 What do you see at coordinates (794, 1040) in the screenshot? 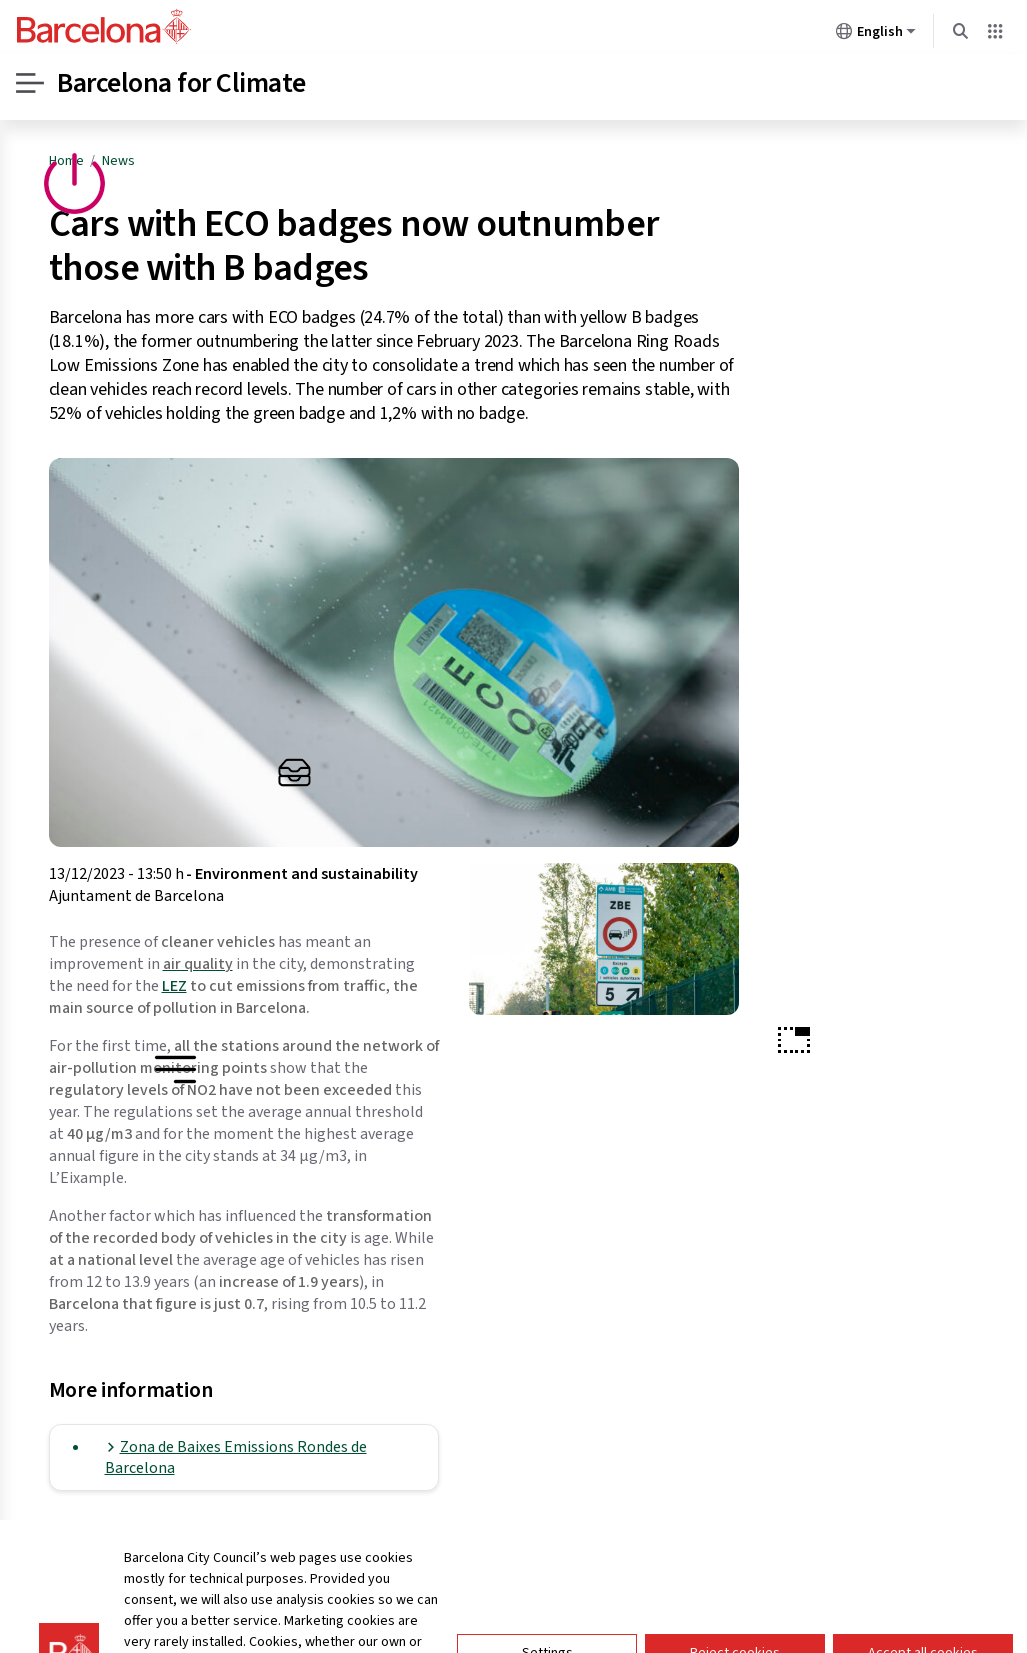
I see `an inactive or unselected browser tab` at bounding box center [794, 1040].